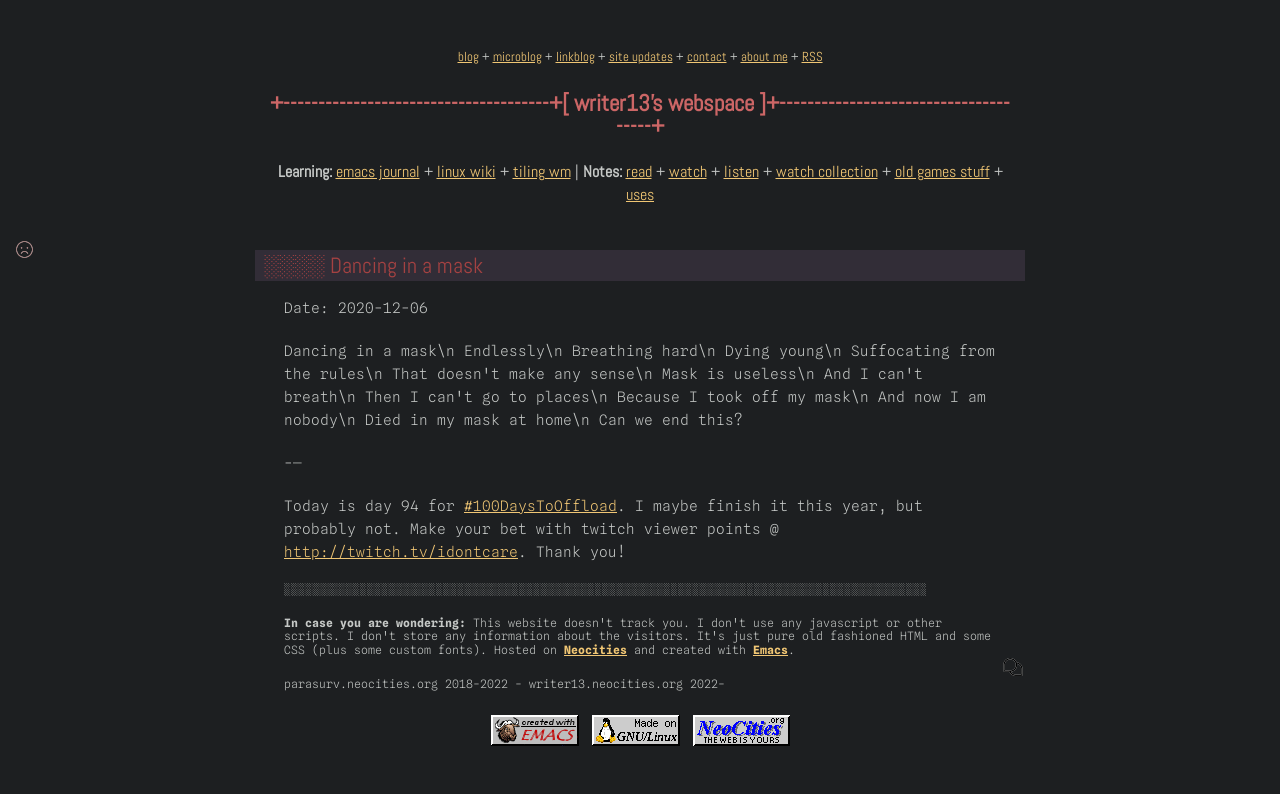 The width and height of the screenshot is (1280, 794). I want to click on indicates negative feedback or dissatisfaction, so click(24, 249).